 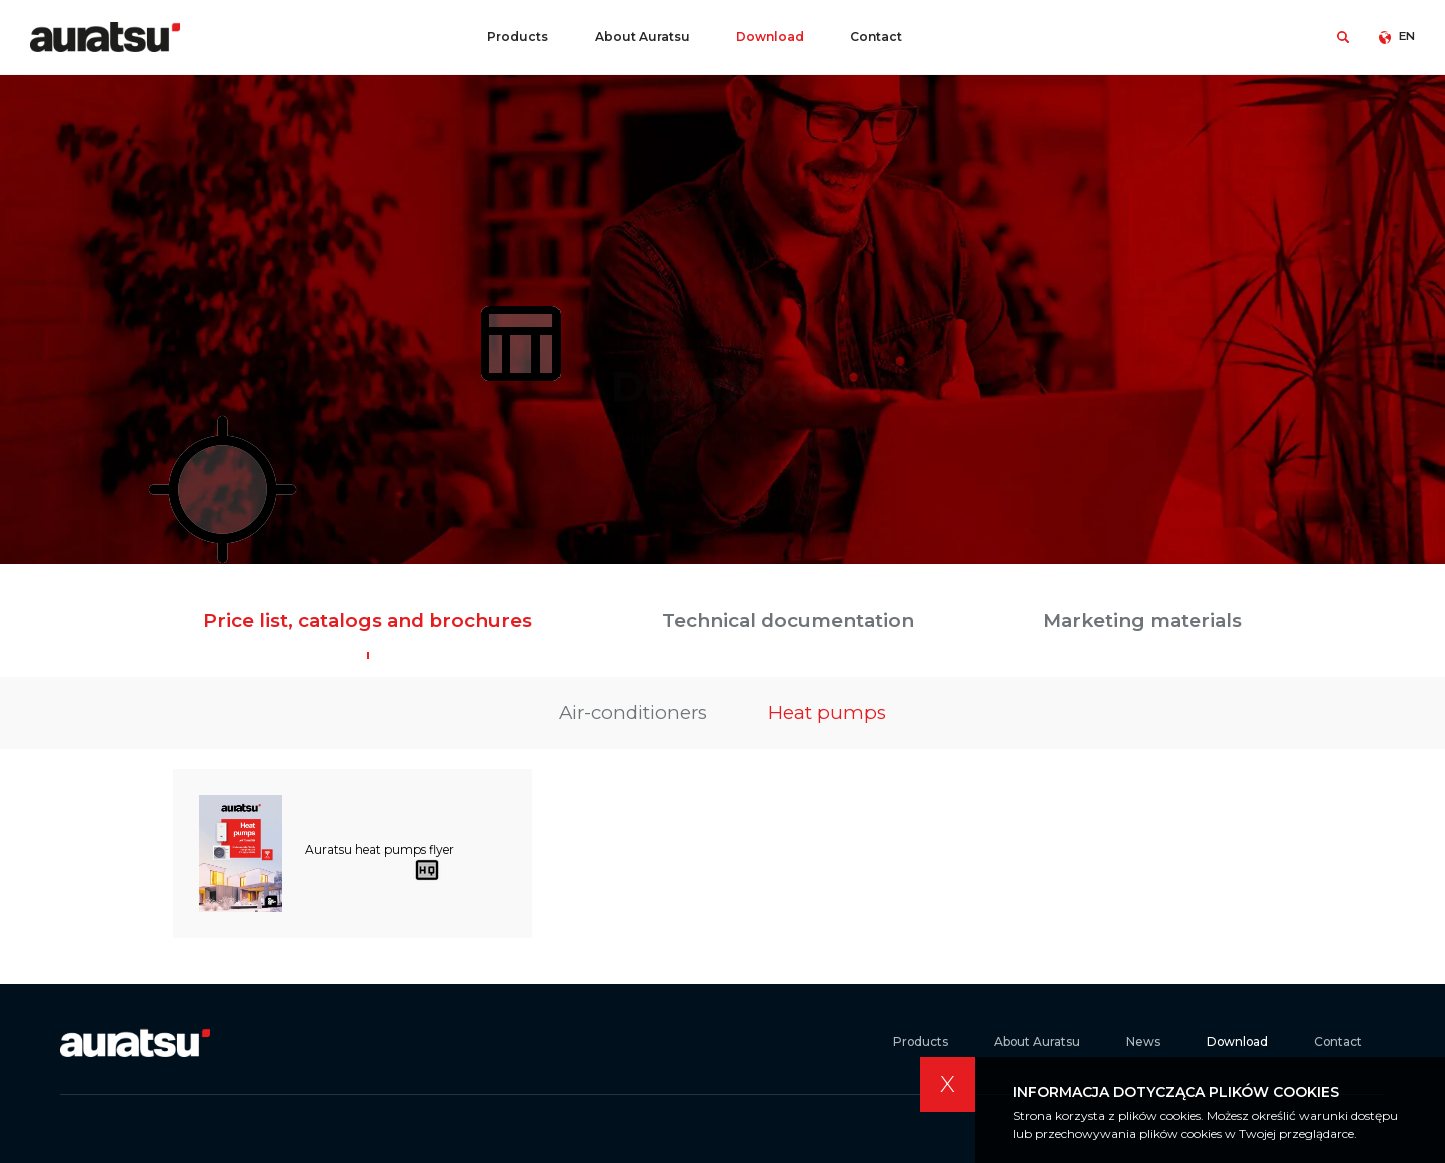 What do you see at coordinates (427, 870) in the screenshot?
I see `toggle high quality video or audio playback` at bounding box center [427, 870].